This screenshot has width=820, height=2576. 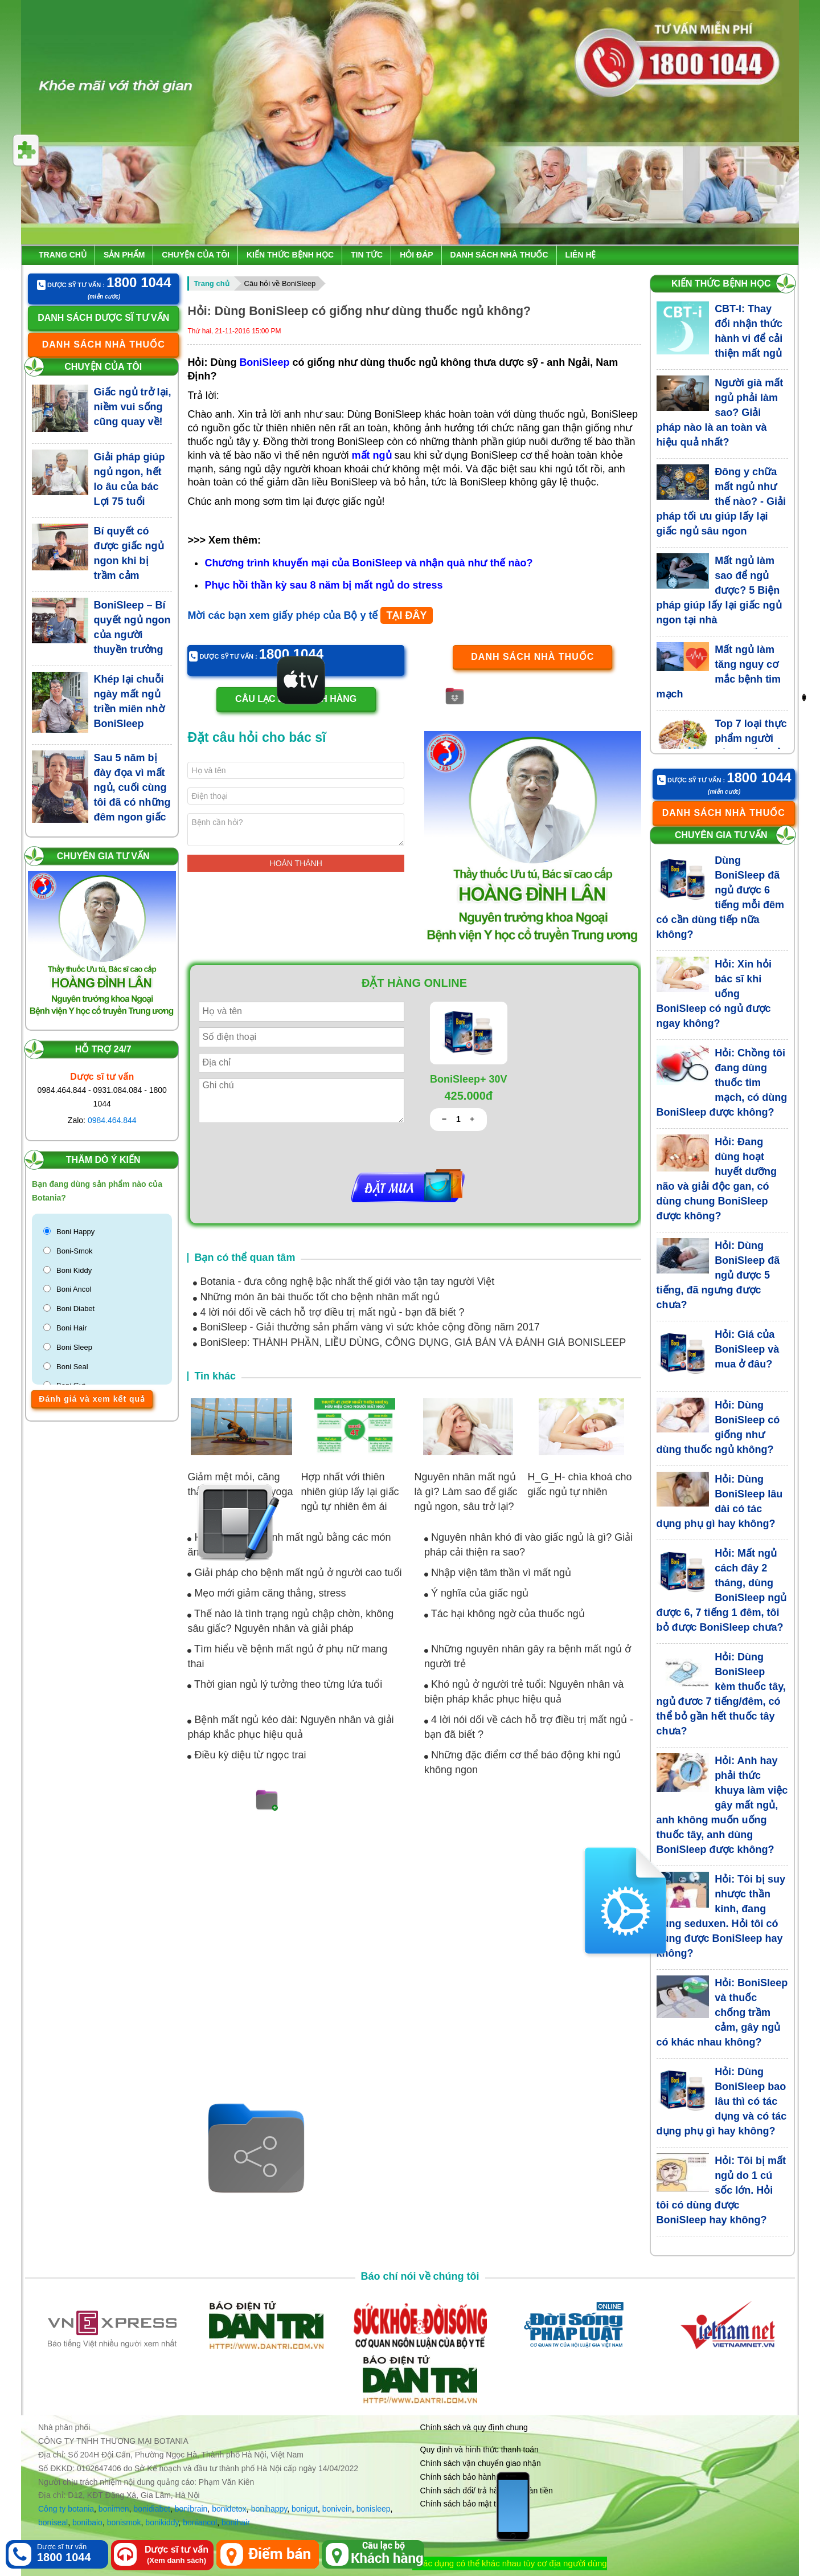 I want to click on create a new folder, so click(x=266, y=1799).